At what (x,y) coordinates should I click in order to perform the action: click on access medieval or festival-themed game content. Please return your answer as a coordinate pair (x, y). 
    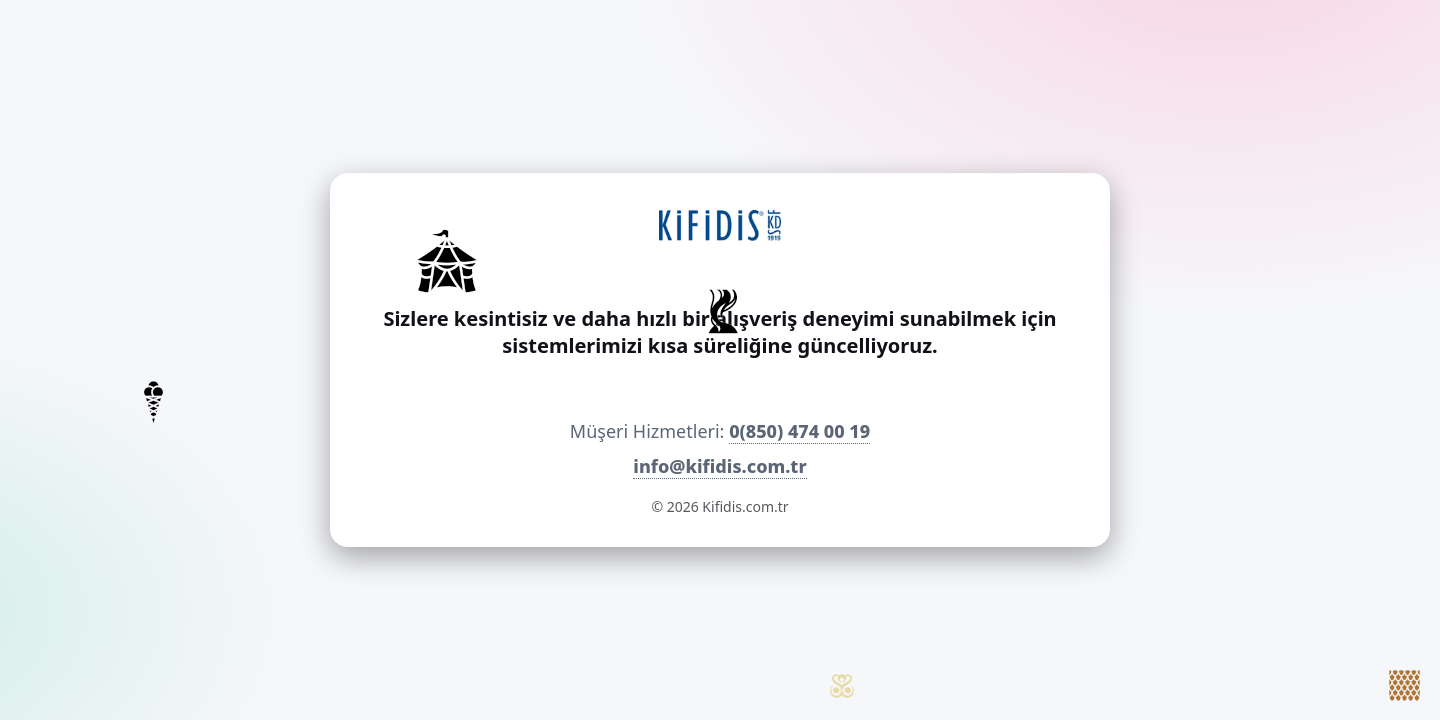
    Looking at the image, I should click on (447, 261).